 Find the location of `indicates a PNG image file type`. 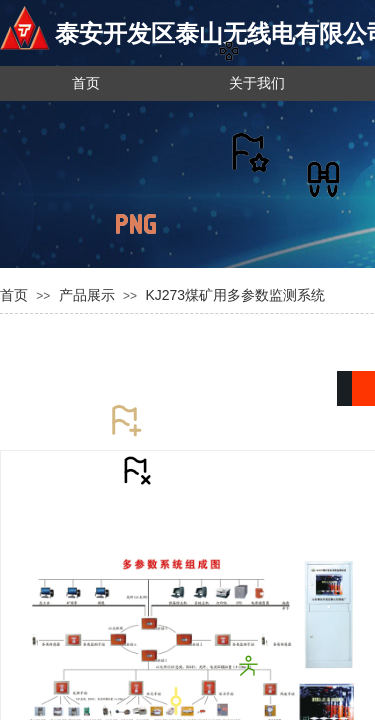

indicates a PNG image file type is located at coordinates (136, 224).